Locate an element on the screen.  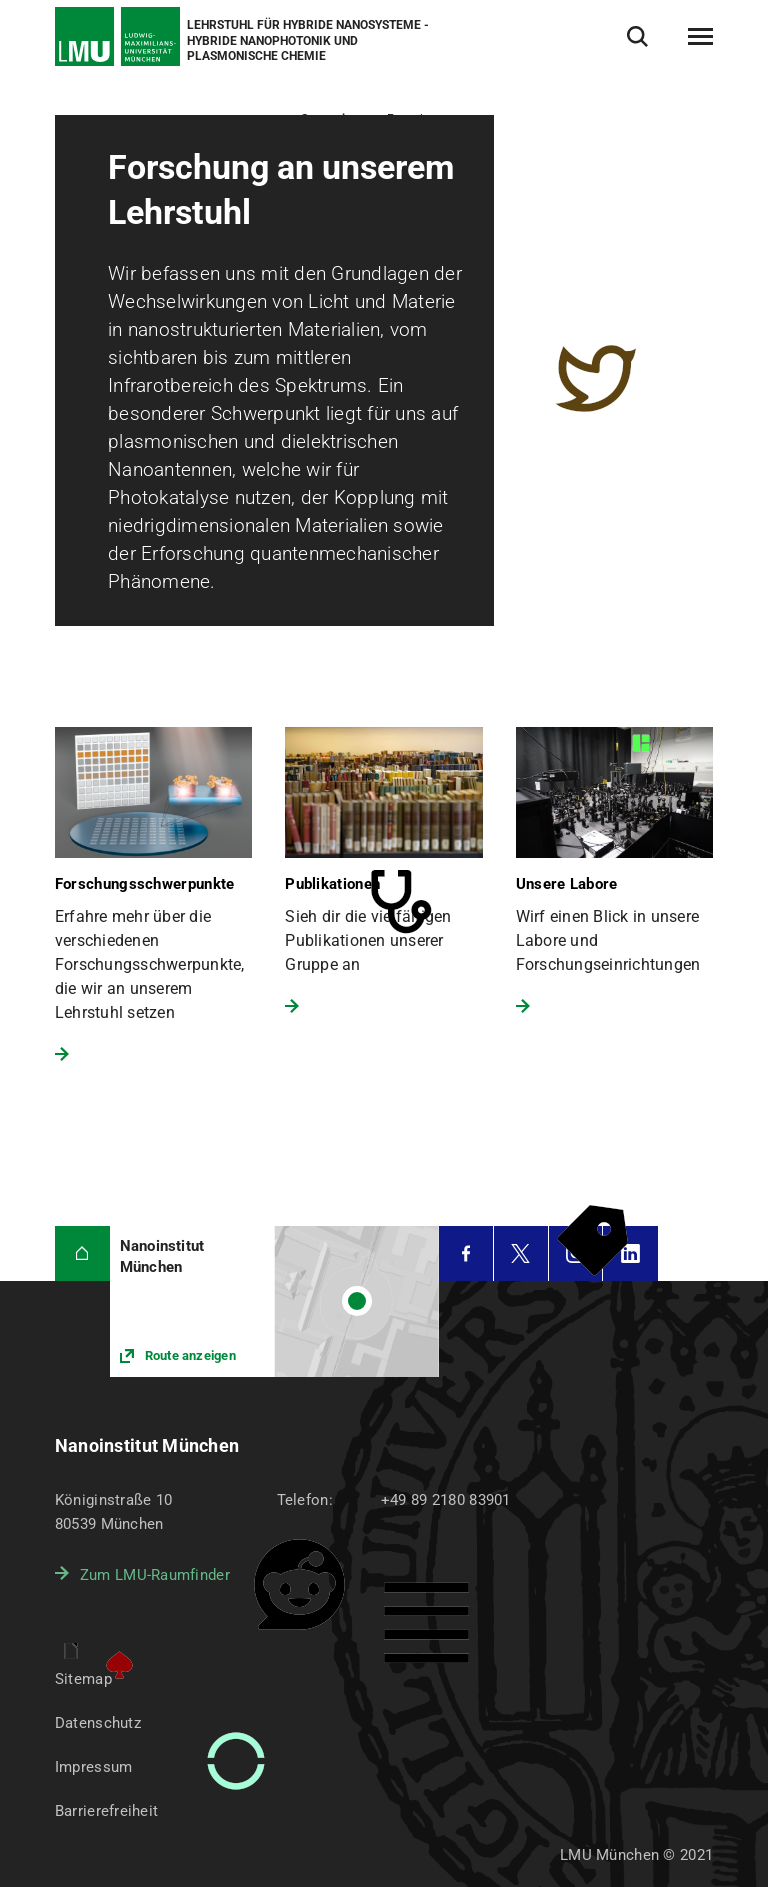
access health or medical features is located at coordinates (398, 900).